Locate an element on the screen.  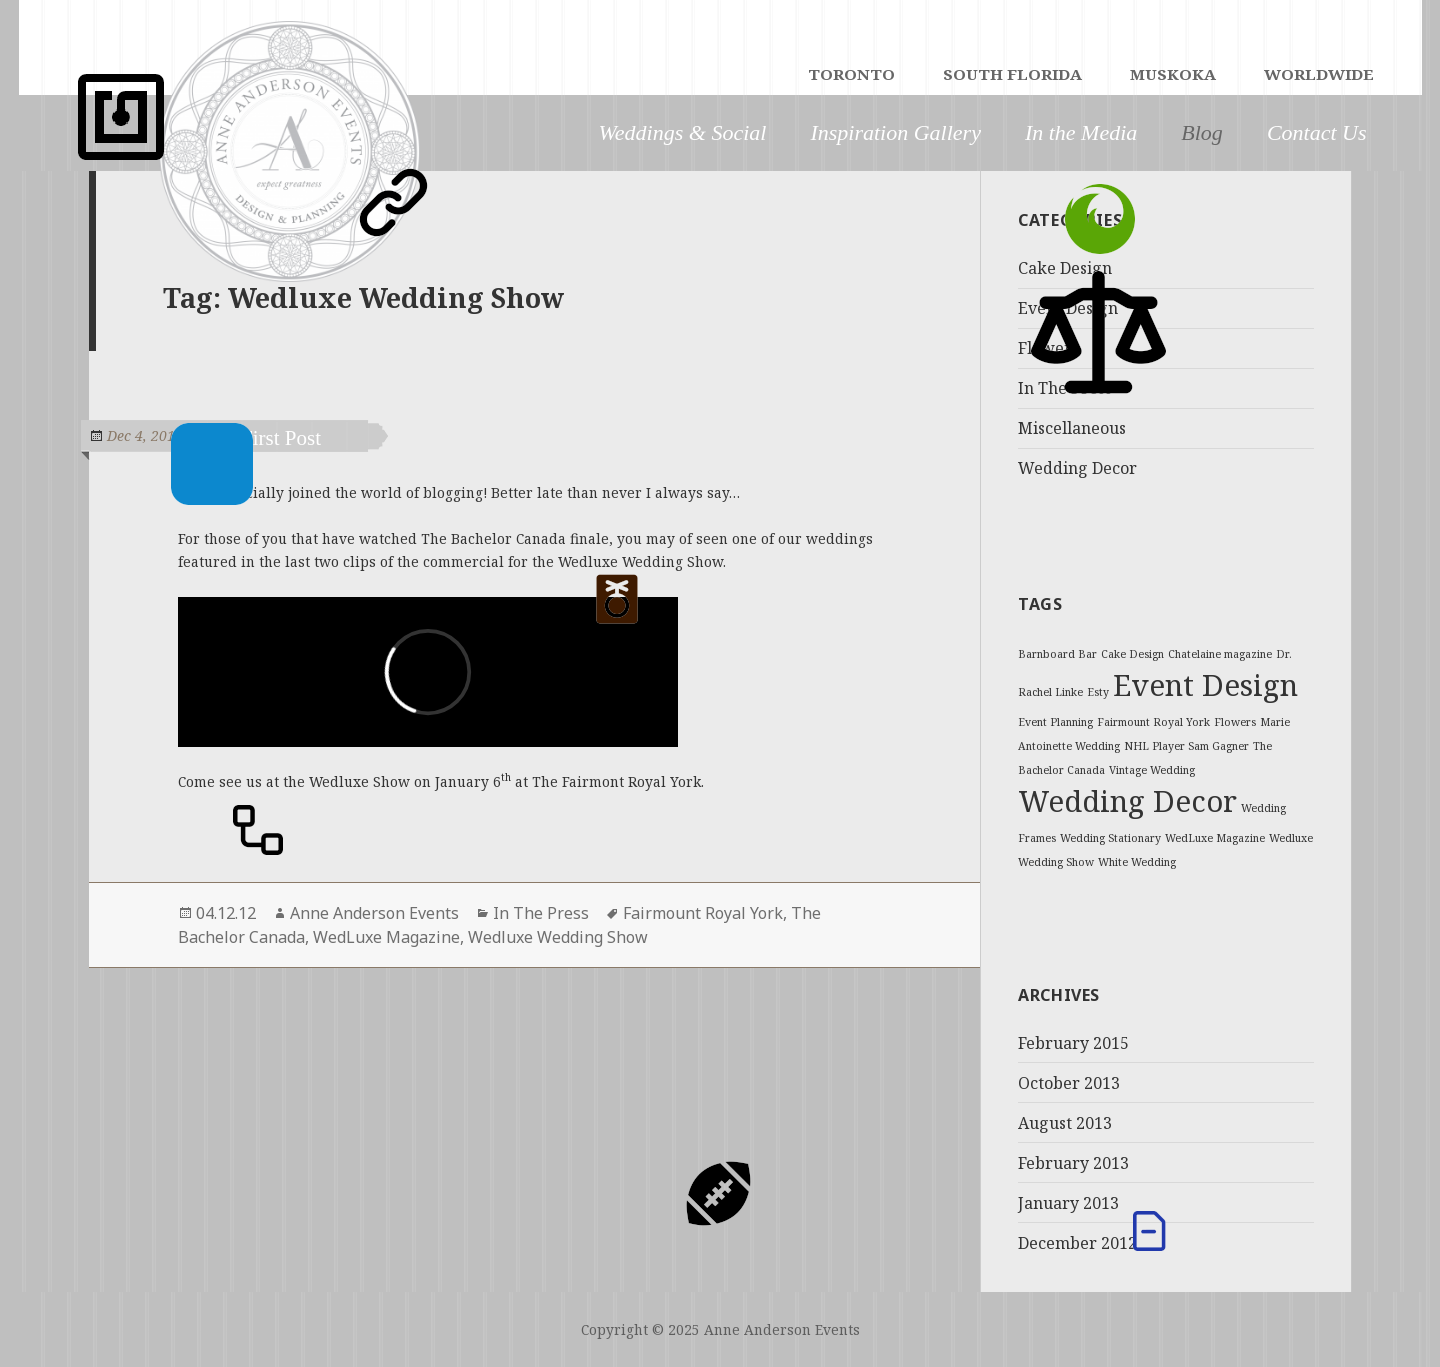
indicates nonbinary gender identity option is located at coordinates (617, 599).